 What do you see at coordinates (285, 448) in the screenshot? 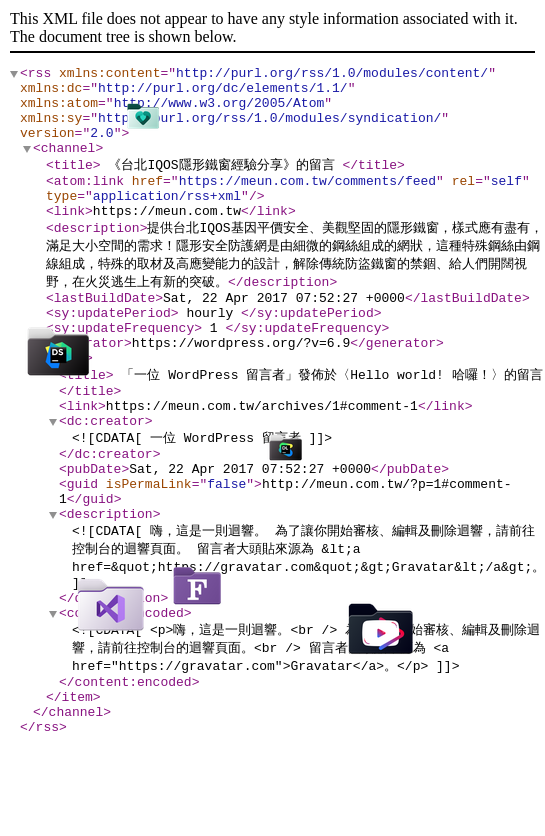
I see `open datalore project files folder` at bounding box center [285, 448].